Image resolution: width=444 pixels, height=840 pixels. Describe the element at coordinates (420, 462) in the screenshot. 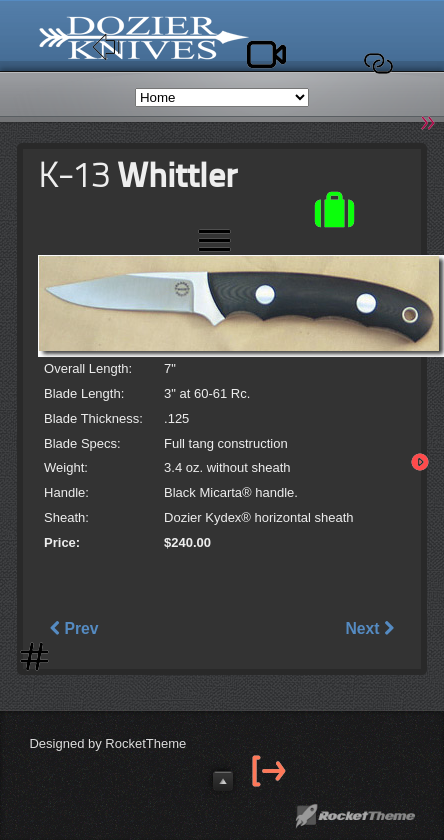

I see `play media or video content` at that location.